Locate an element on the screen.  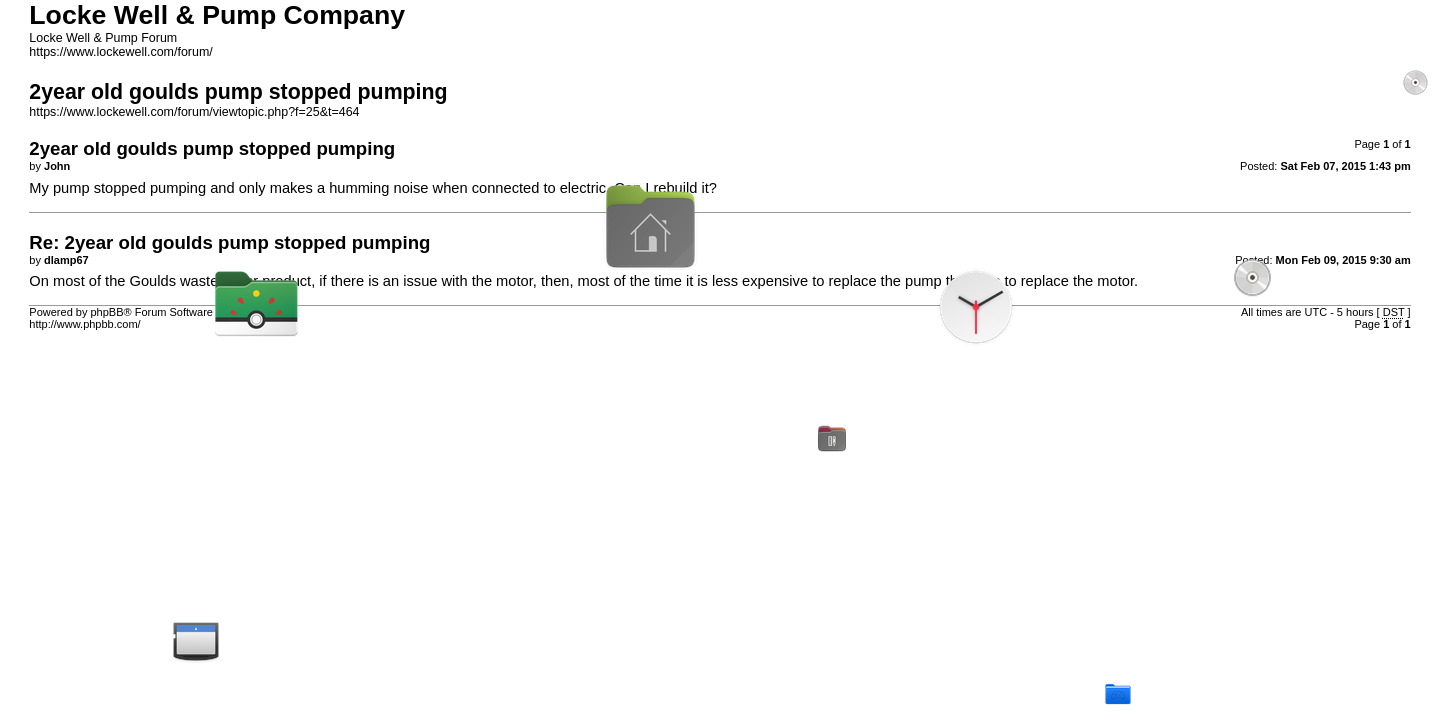
open your games folder is located at coordinates (1118, 694).